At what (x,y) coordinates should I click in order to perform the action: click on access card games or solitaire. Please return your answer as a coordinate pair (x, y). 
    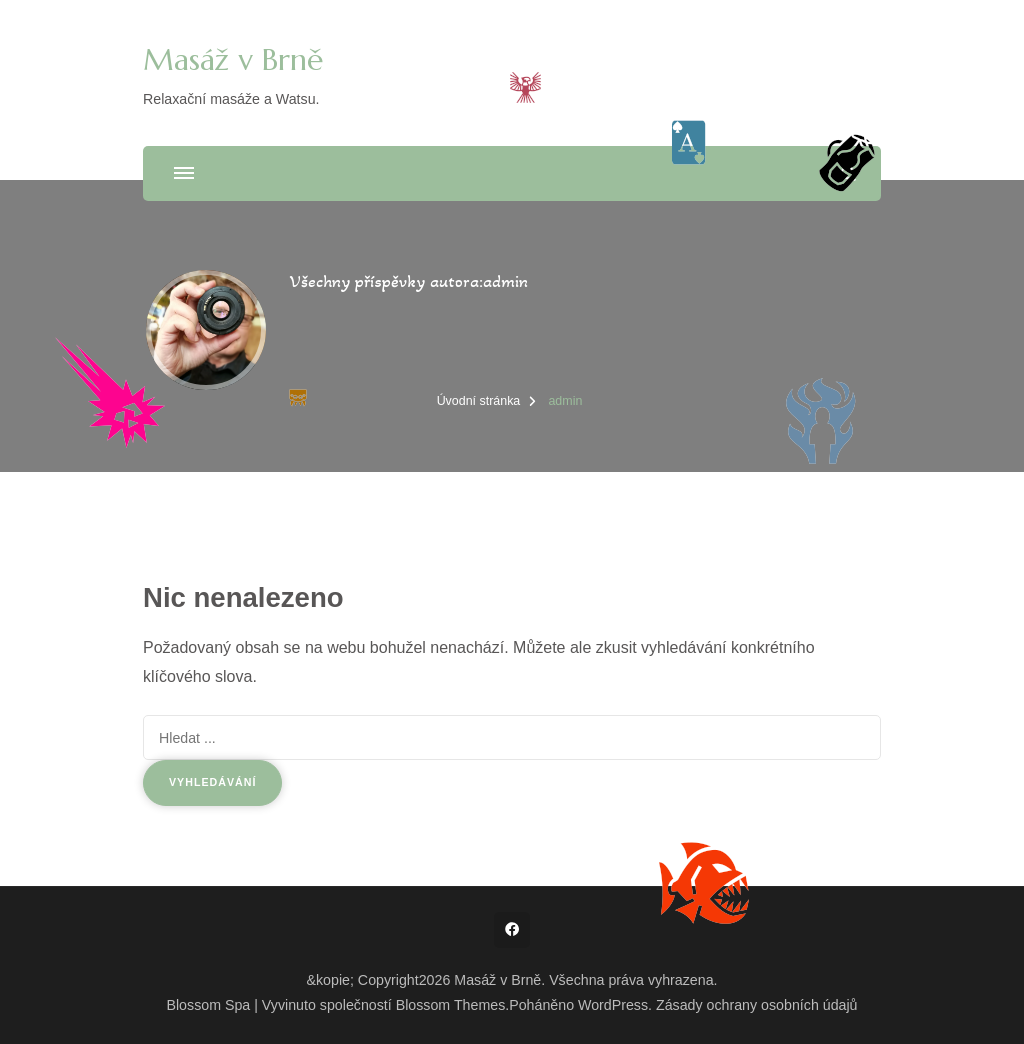
    Looking at the image, I should click on (688, 142).